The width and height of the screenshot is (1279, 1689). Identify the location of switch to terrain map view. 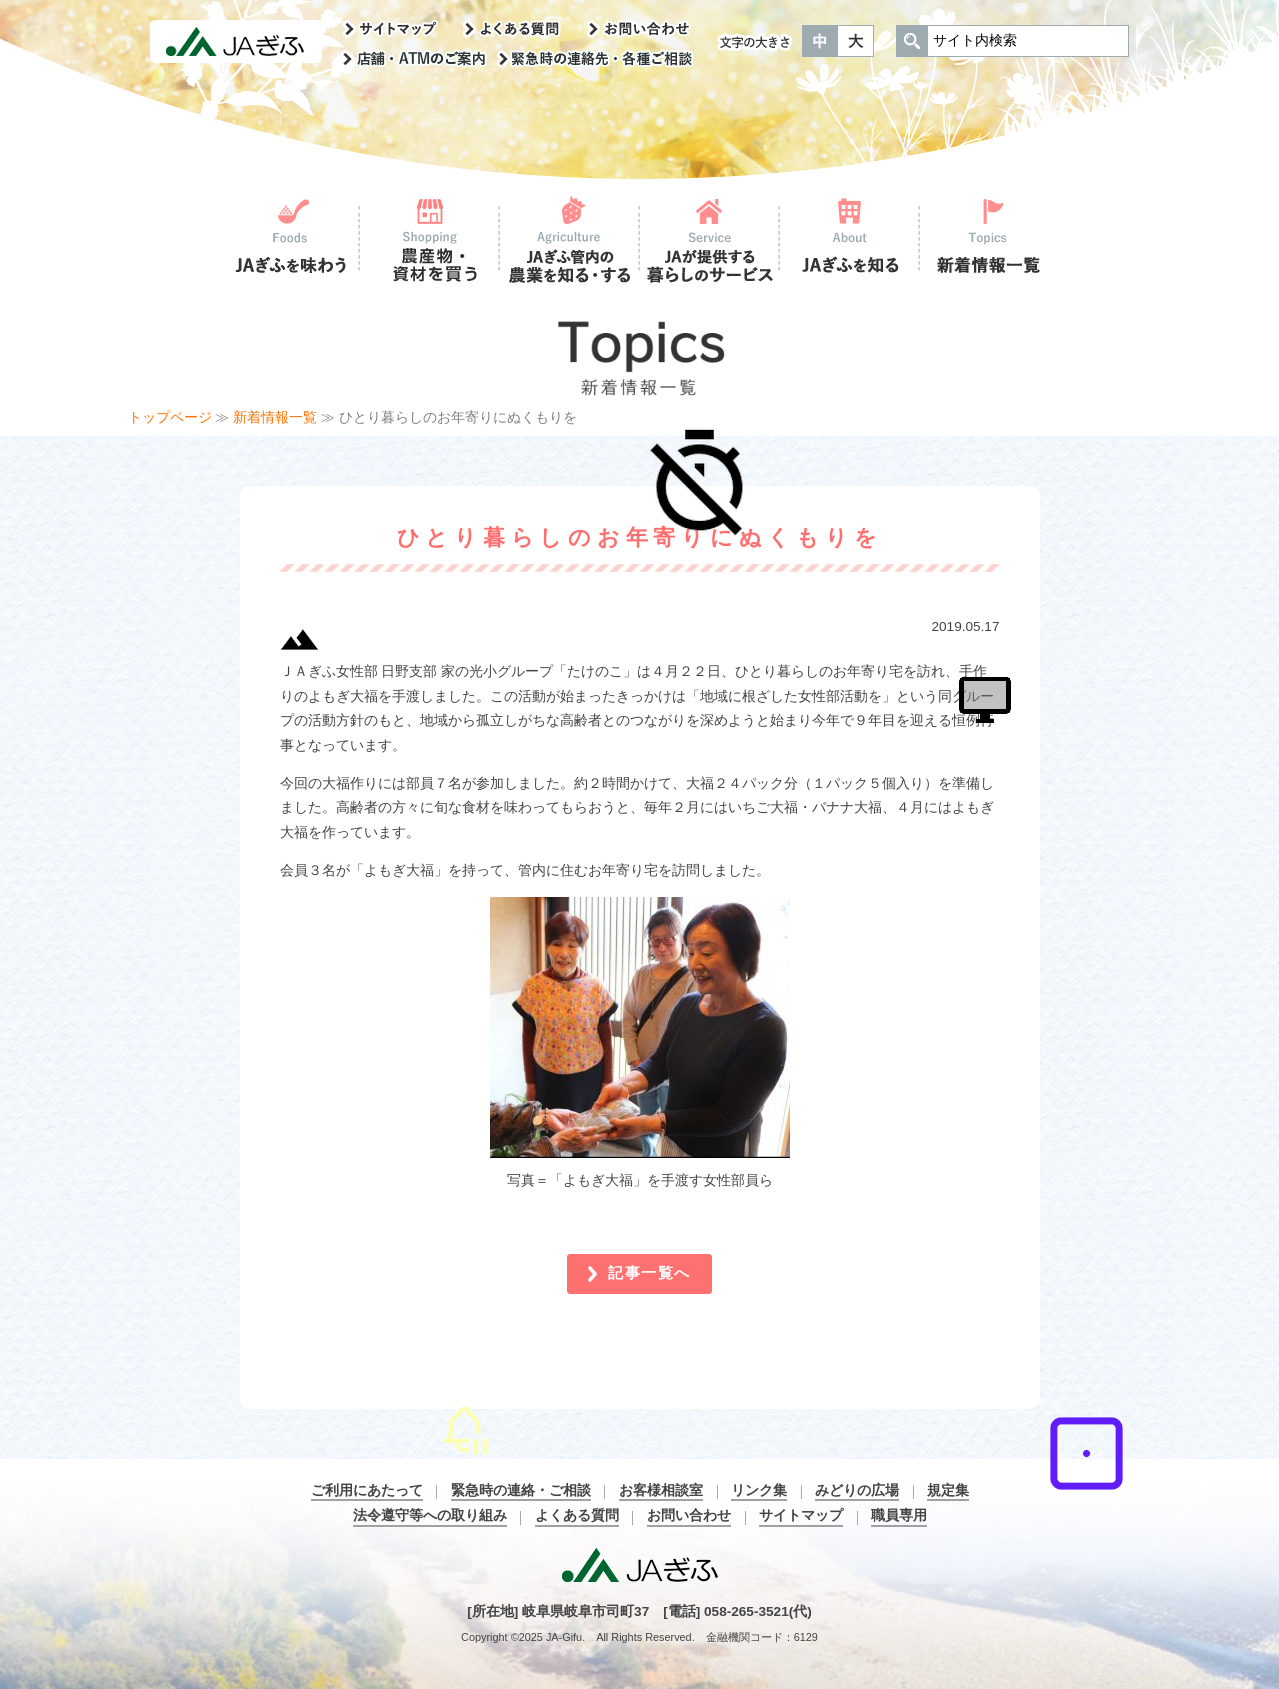
(299, 639).